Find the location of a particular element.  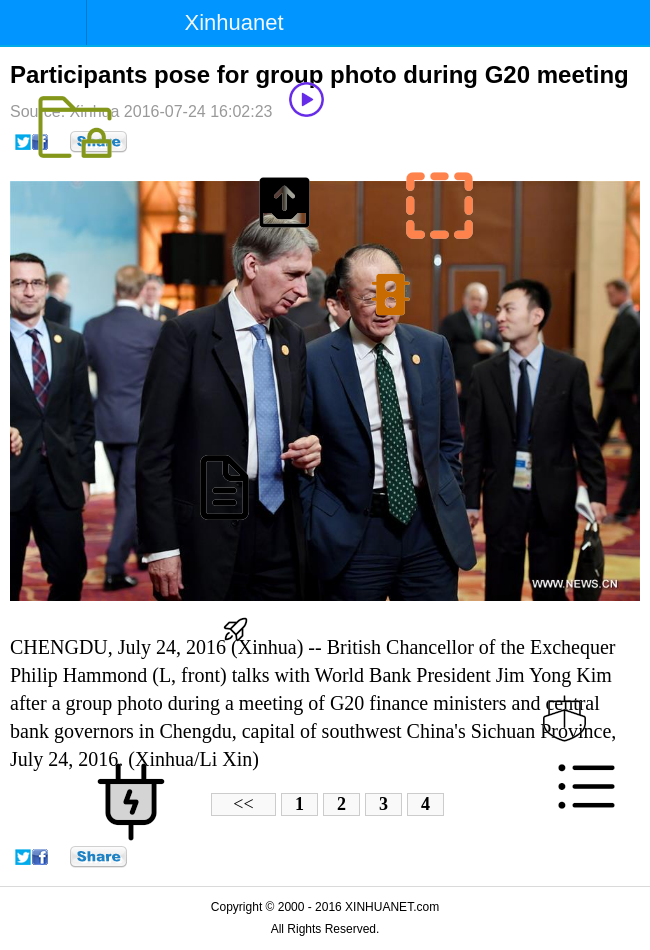

view document contents is located at coordinates (224, 487).